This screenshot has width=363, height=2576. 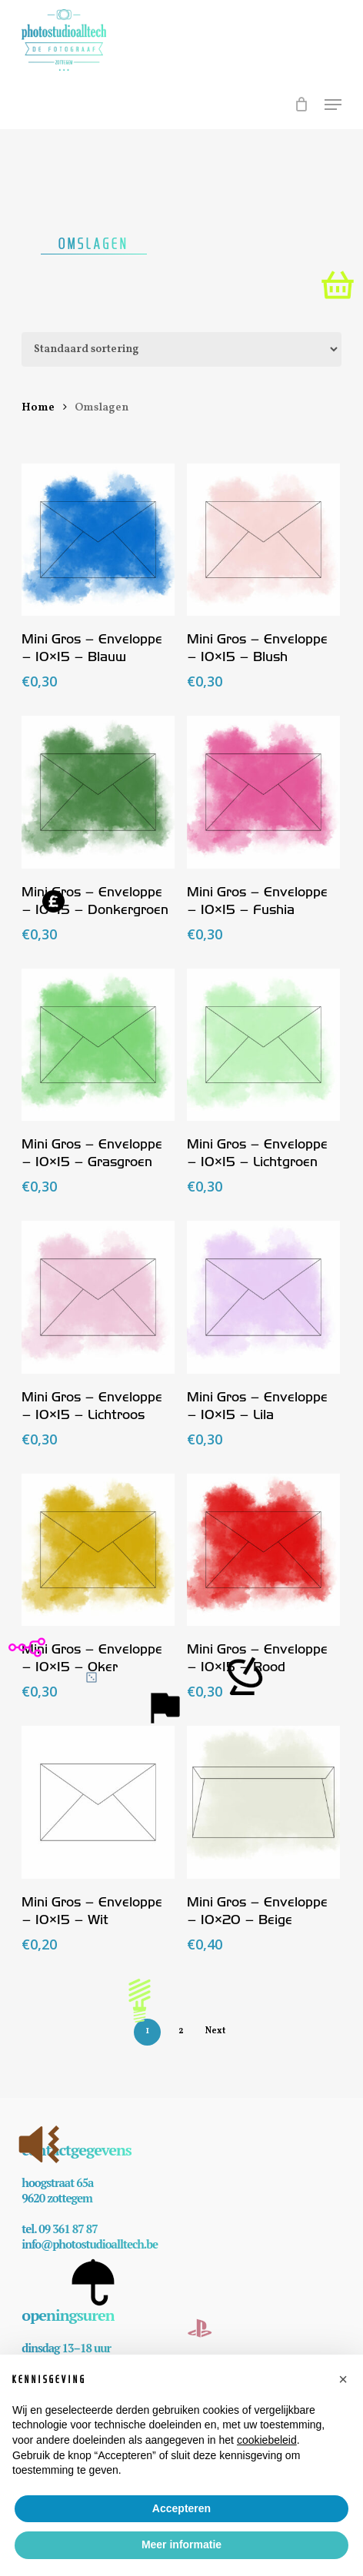 What do you see at coordinates (165, 1707) in the screenshot?
I see `flag or mark an item for follow-up` at bounding box center [165, 1707].